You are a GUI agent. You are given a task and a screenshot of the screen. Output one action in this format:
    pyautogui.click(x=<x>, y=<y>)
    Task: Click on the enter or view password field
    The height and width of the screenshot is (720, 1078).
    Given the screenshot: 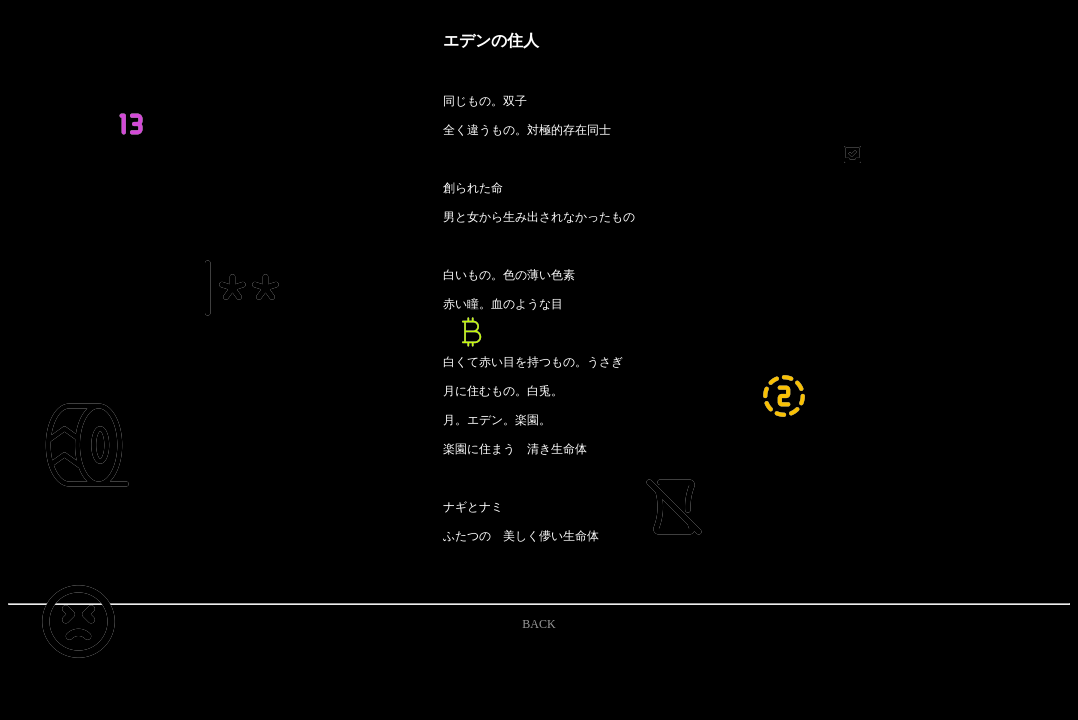 What is the action you would take?
    pyautogui.click(x=238, y=288)
    